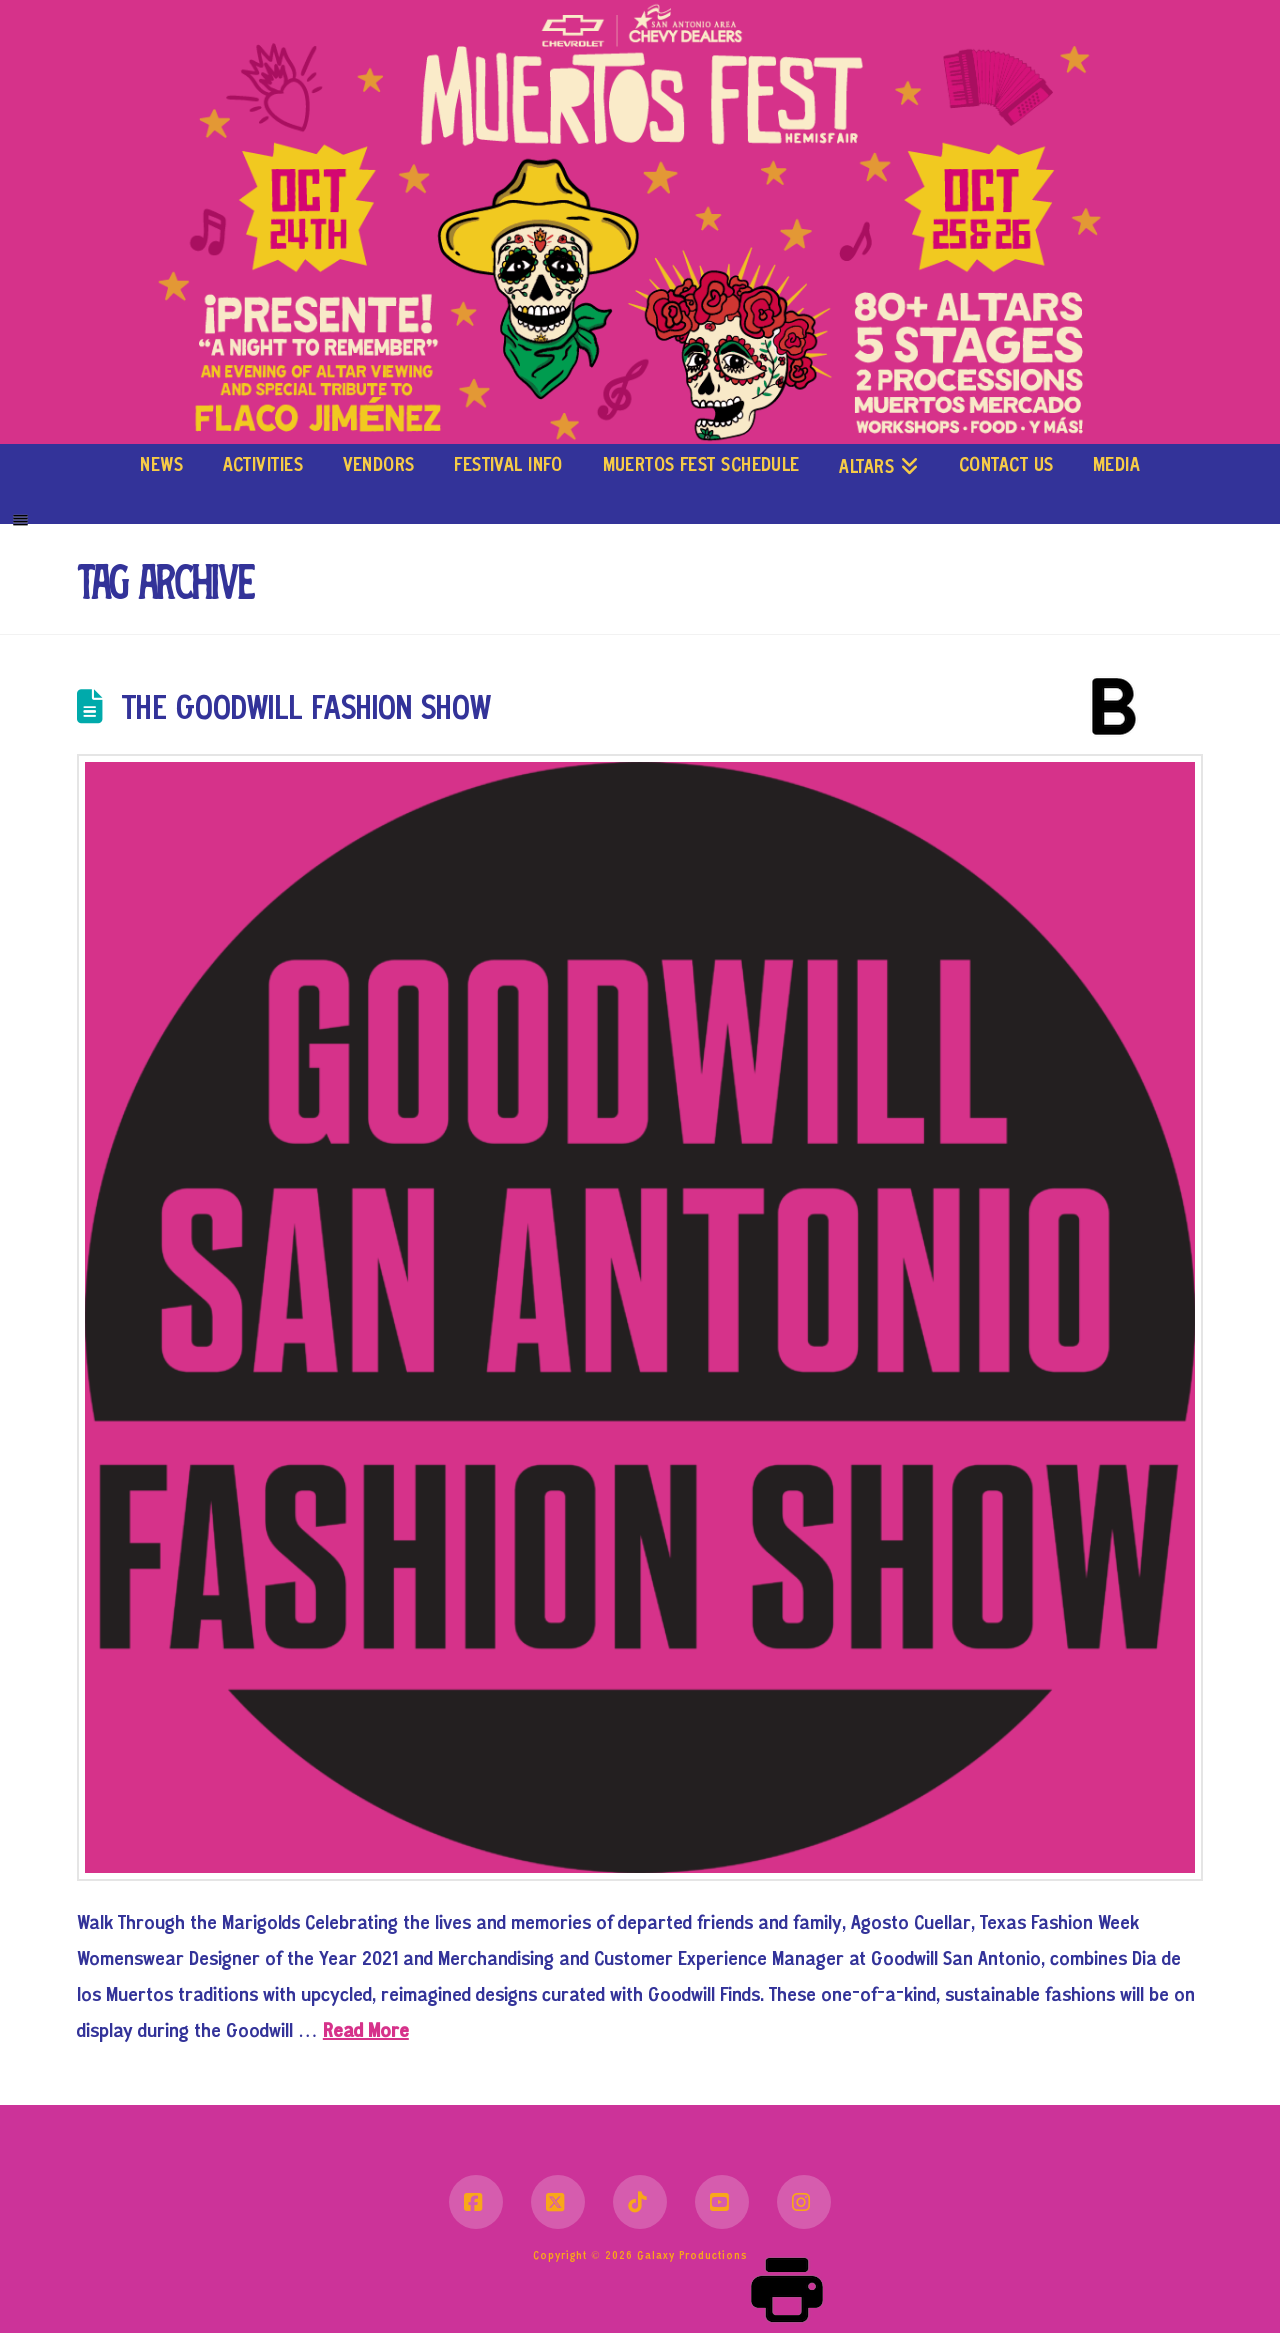 This screenshot has height=2333, width=1280. I want to click on apply bold formatting to selected text, so click(1112, 710).